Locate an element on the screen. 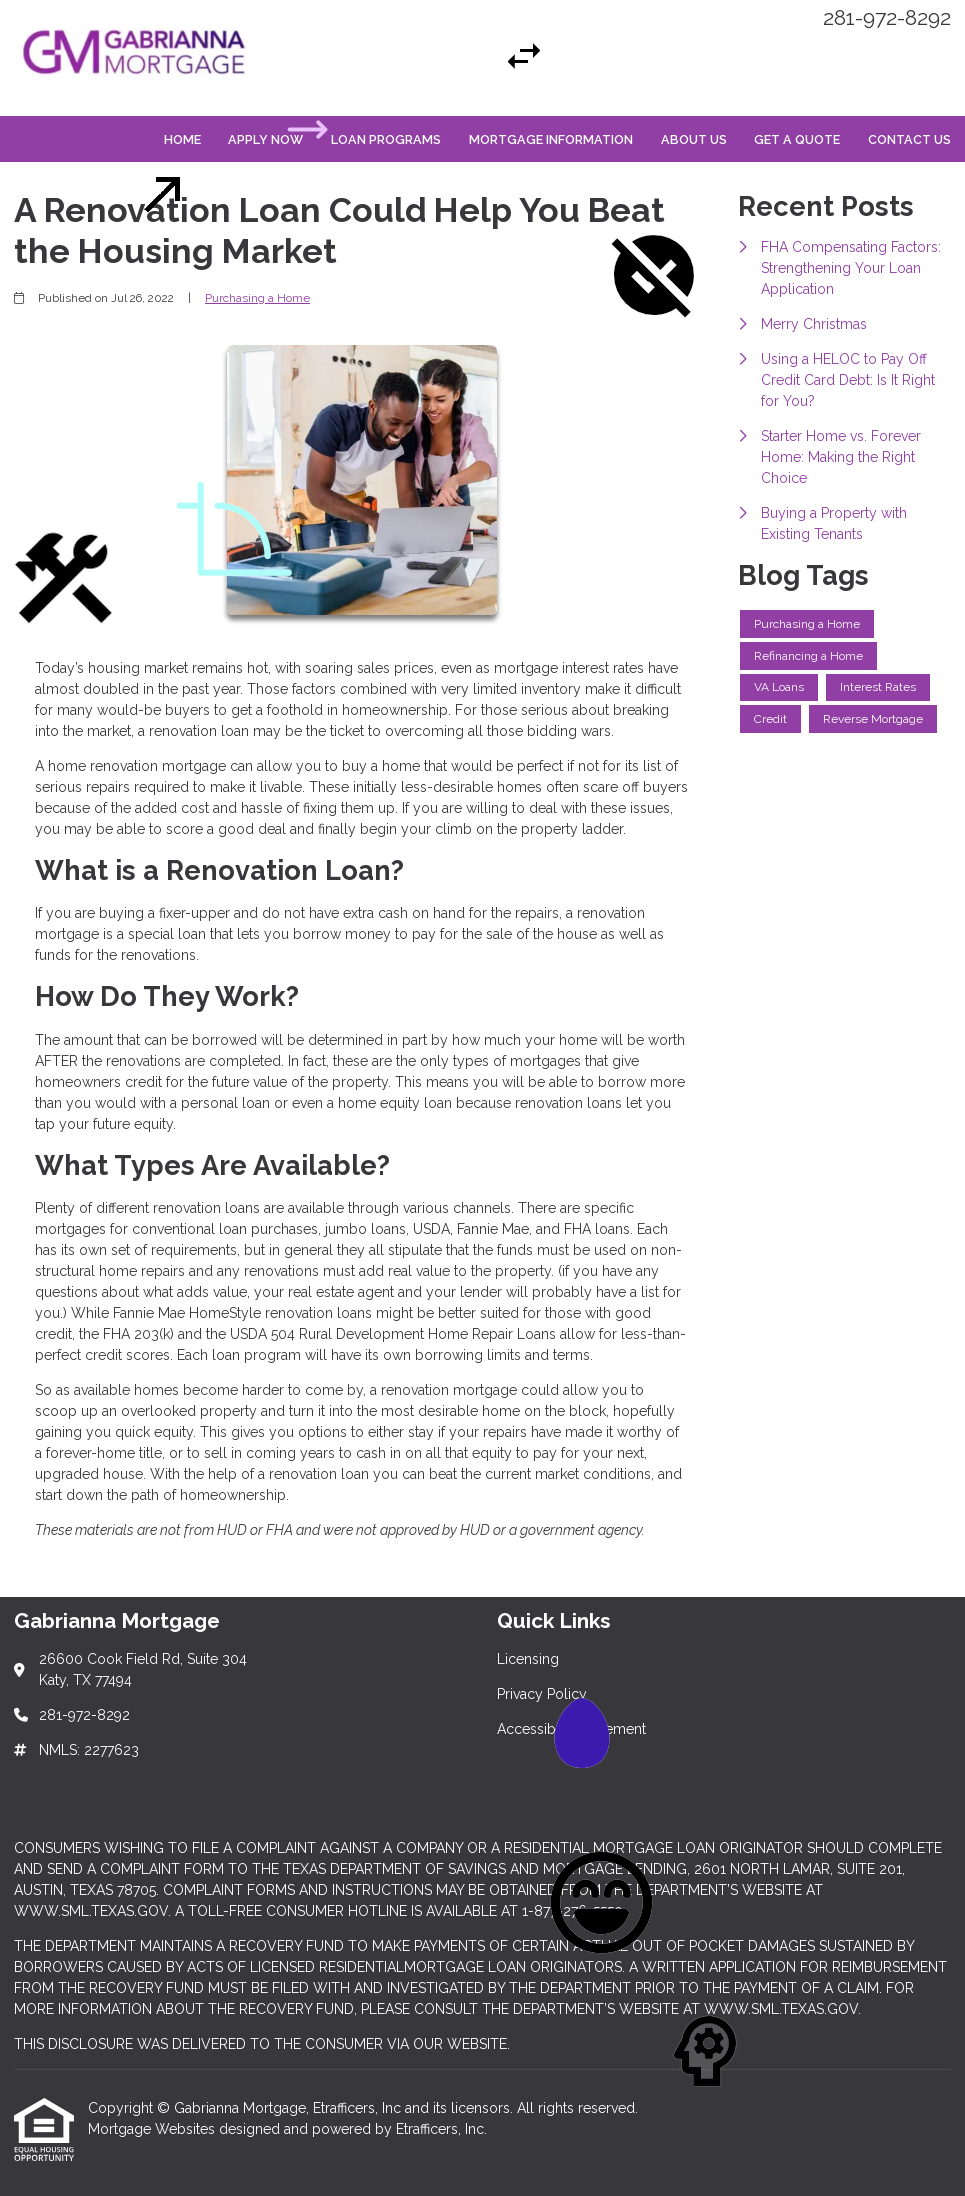 This screenshot has height=2196, width=965. add a laughing emoji reaction is located at coordinates (601, 1902).